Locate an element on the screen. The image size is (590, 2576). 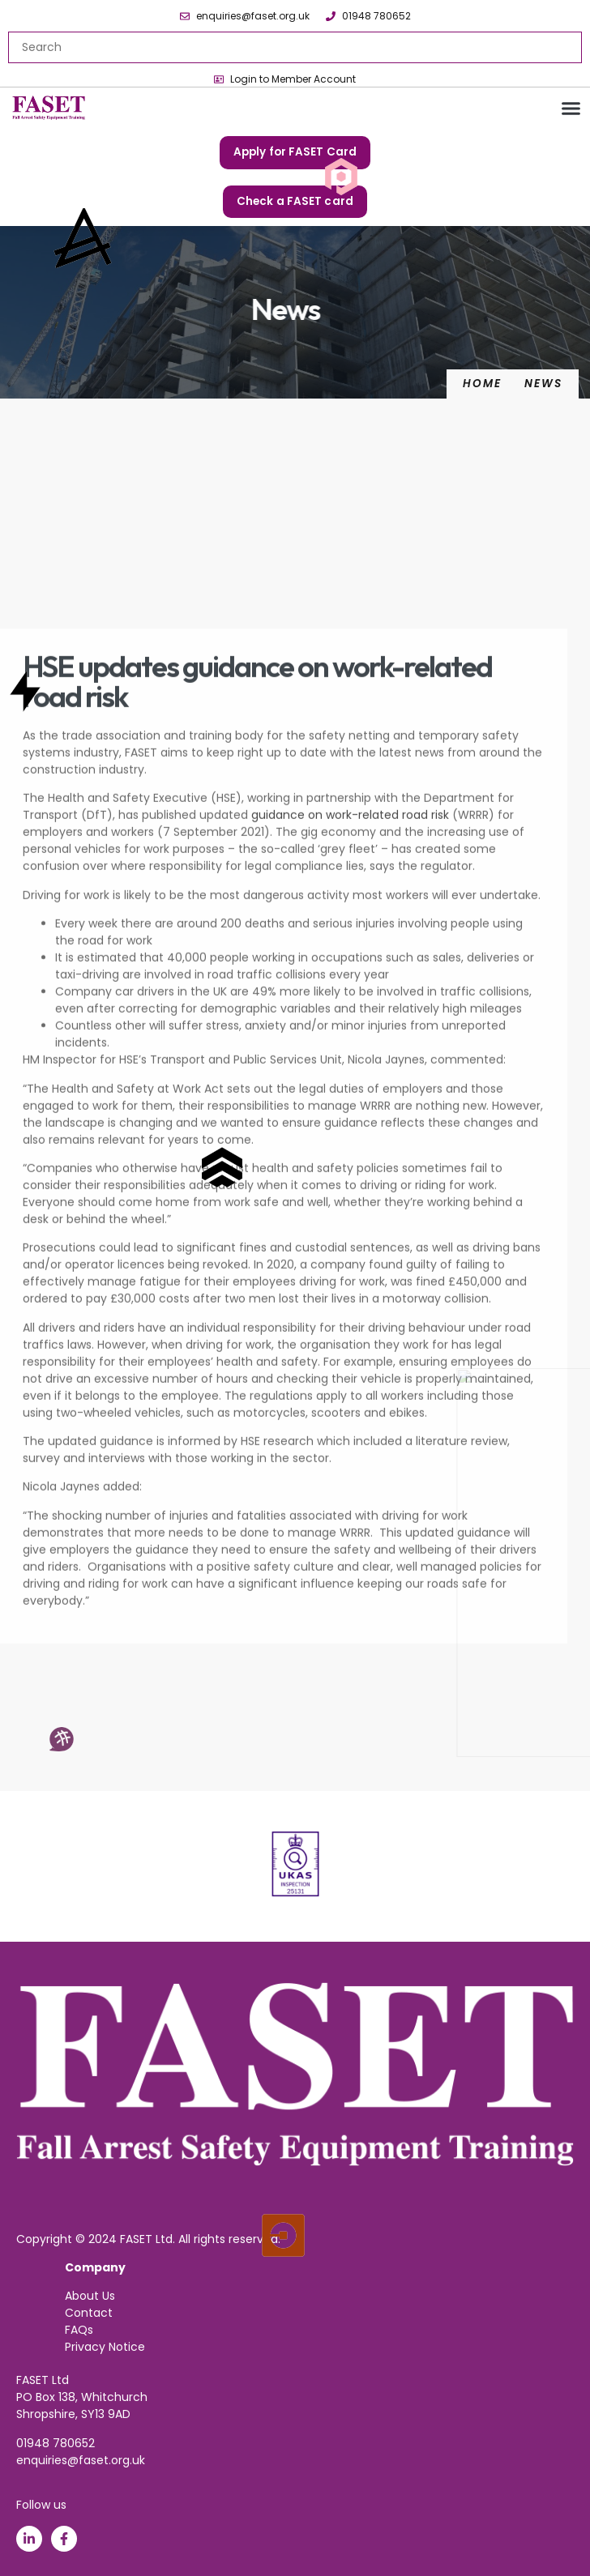
visit the CodeNewbie community website is located at coordinates (62, 1739).